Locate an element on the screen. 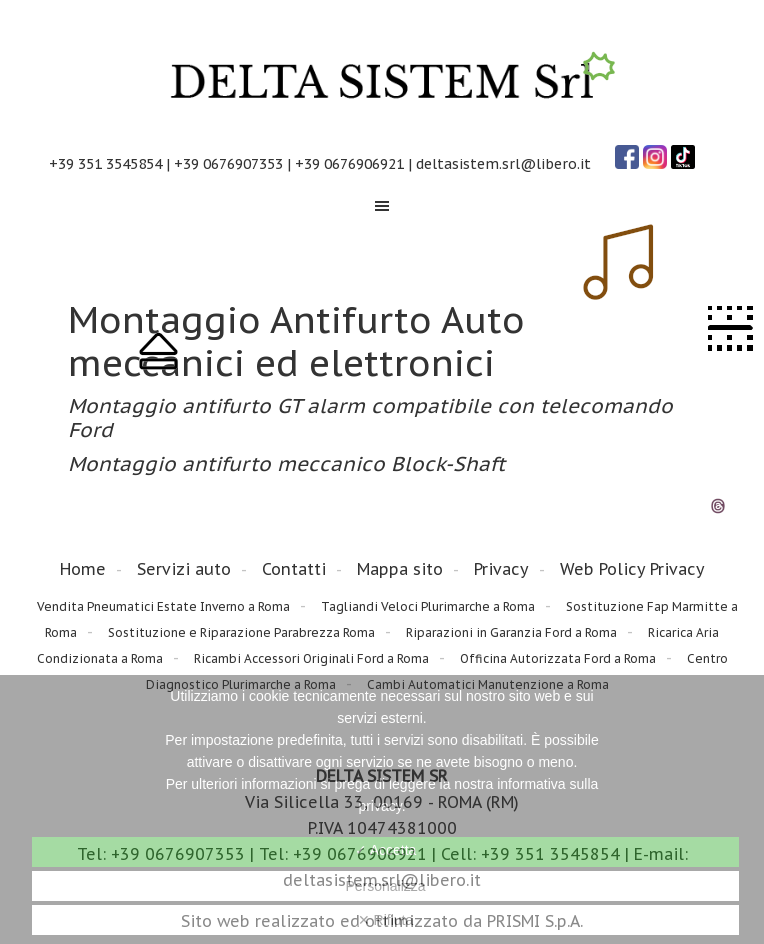 The width and height of the screenshot is (764, 944). eject media or disc is located at coordinates (158, 353).